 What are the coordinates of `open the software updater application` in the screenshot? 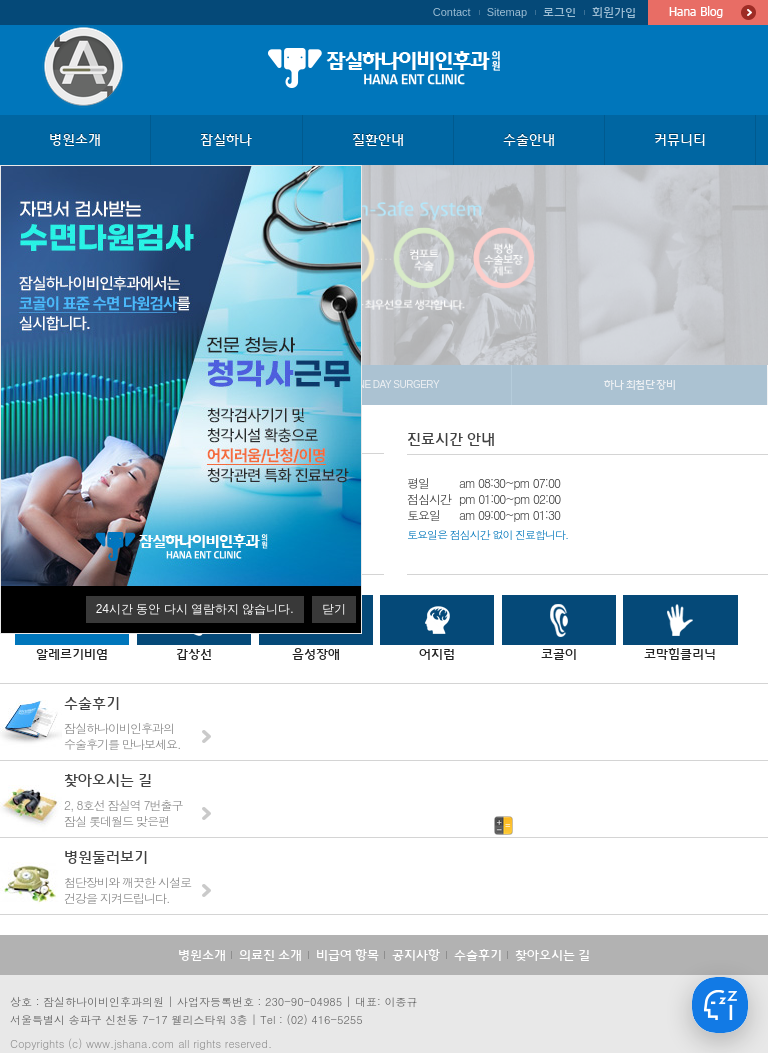 It's located at (83, 66).